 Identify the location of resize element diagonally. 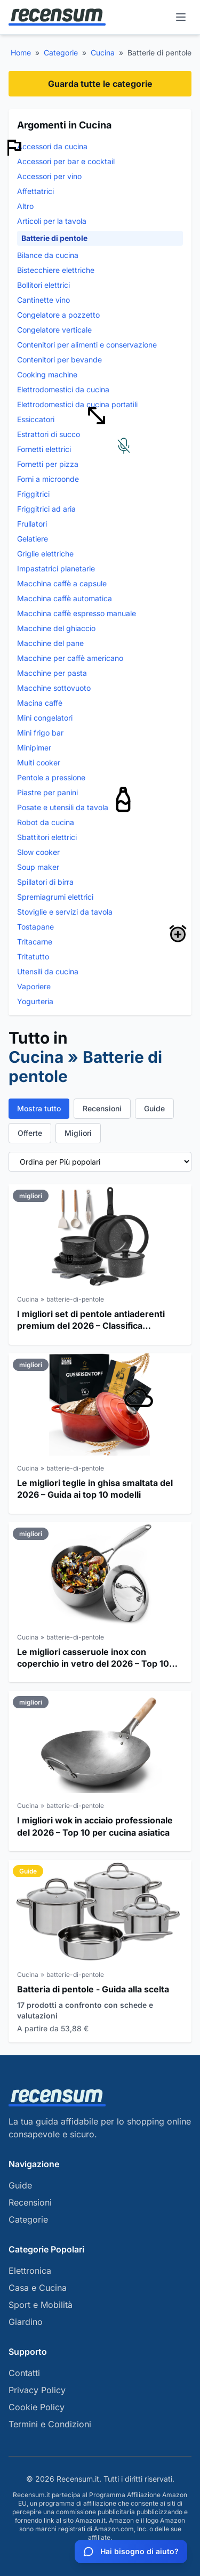
(97, 416).